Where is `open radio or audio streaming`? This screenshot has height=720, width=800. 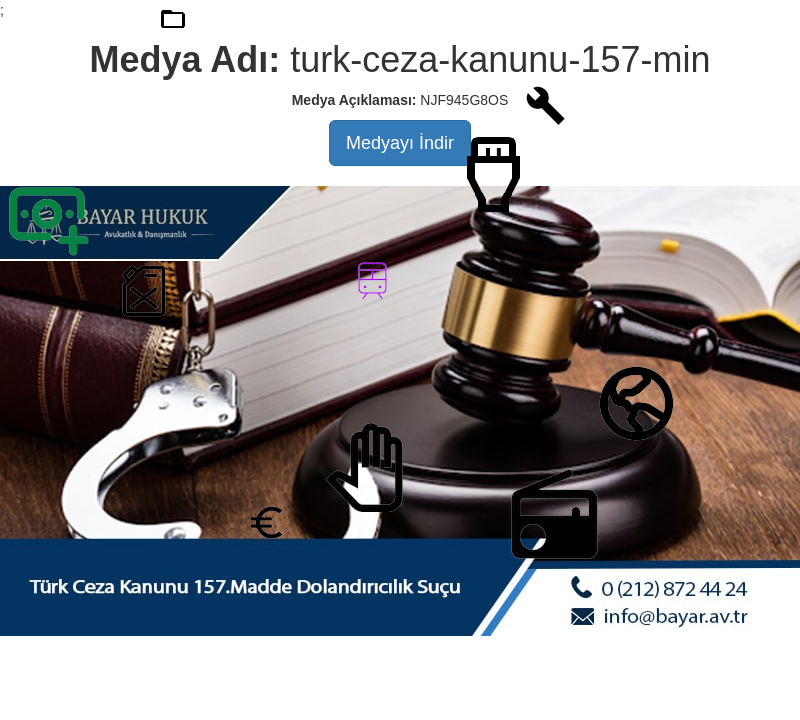 open radio or audio streaming is located at coordinates (554, 515).